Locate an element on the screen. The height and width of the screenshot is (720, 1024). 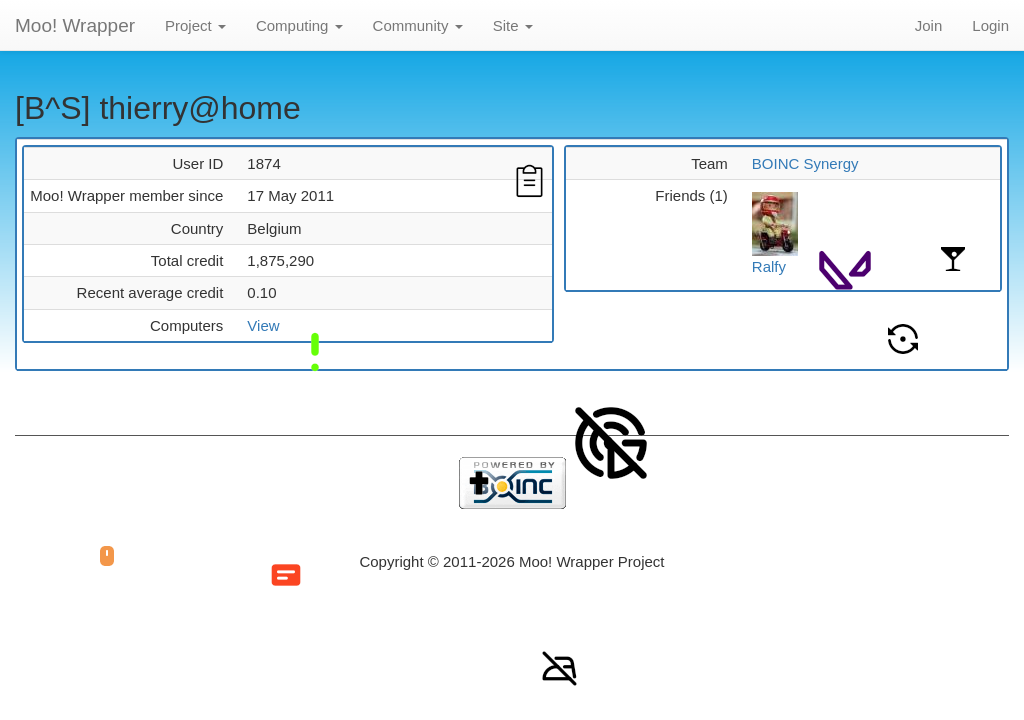
view clipboard contents is located at coordinates (529, 181).